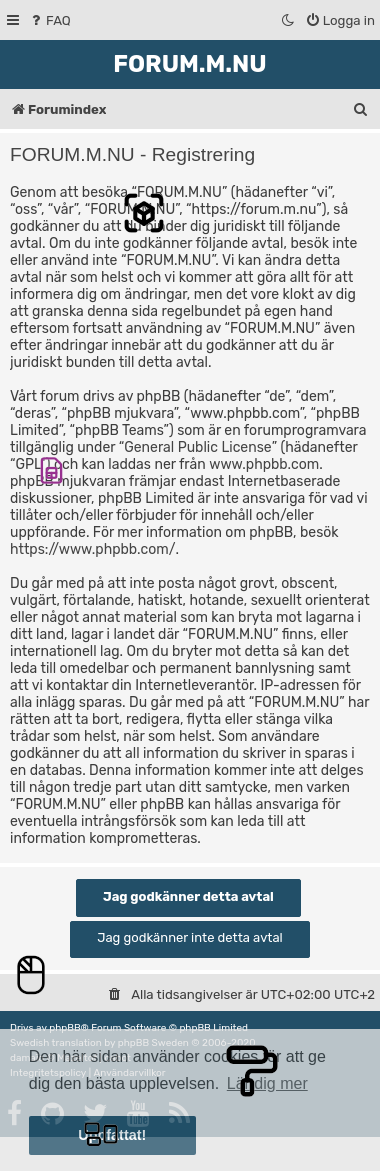  I want to click on indicates left mouse button click action, so click(31, 975).